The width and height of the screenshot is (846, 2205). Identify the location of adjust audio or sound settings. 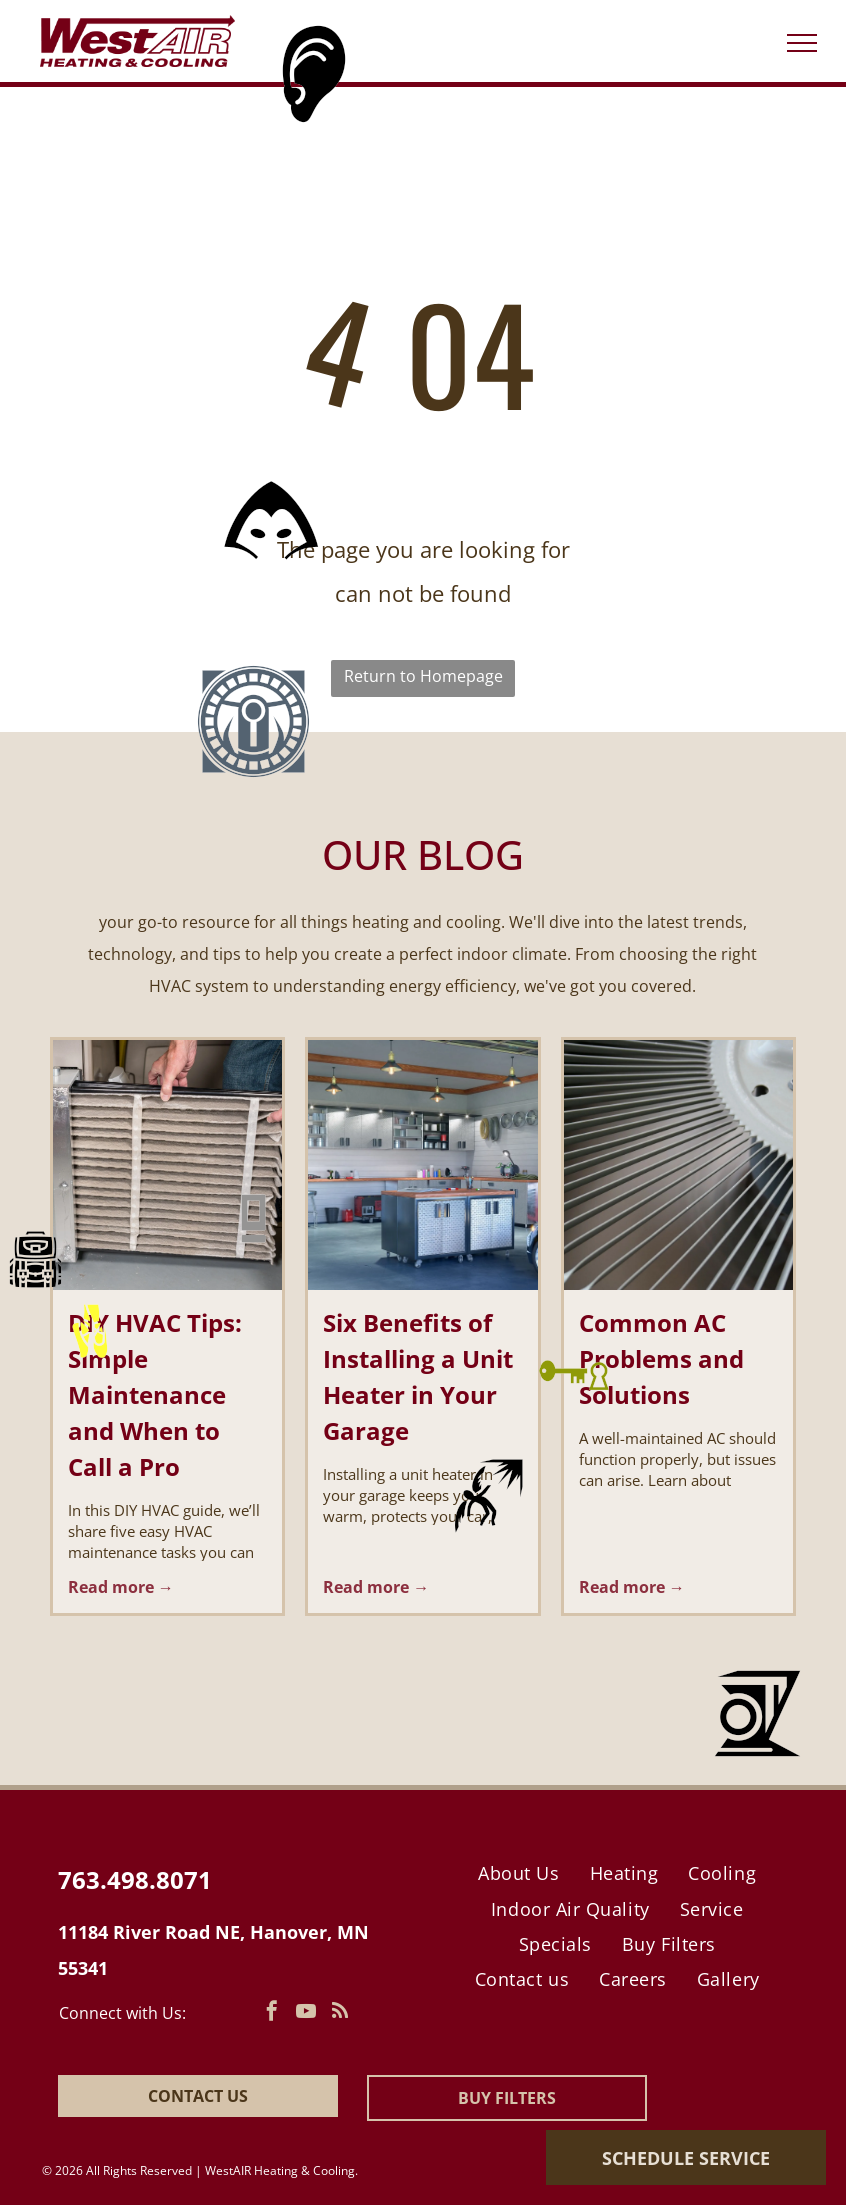
(314, 74).